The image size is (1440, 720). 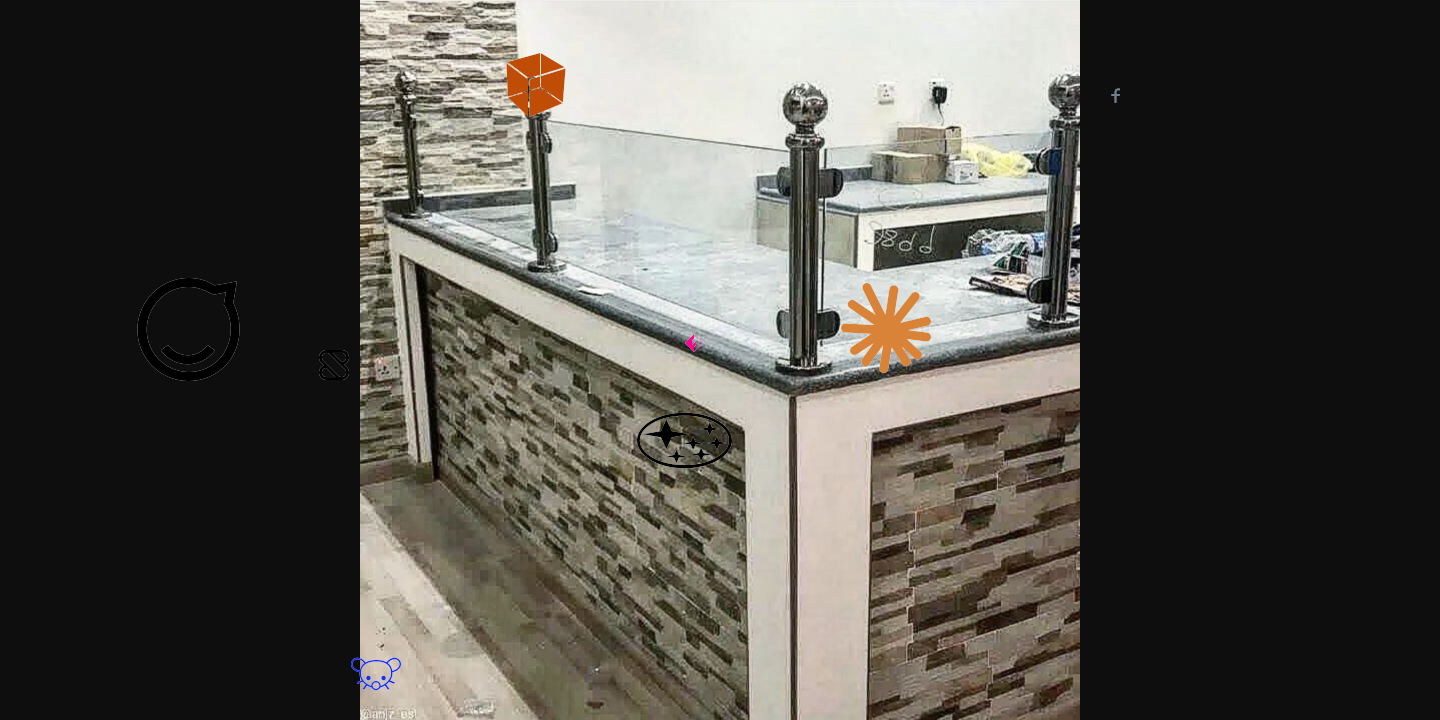 What do you see at coordinates (536, 85) in the screenshot?
I see `gtk toolkit logo` at bounding box center [536, 85].